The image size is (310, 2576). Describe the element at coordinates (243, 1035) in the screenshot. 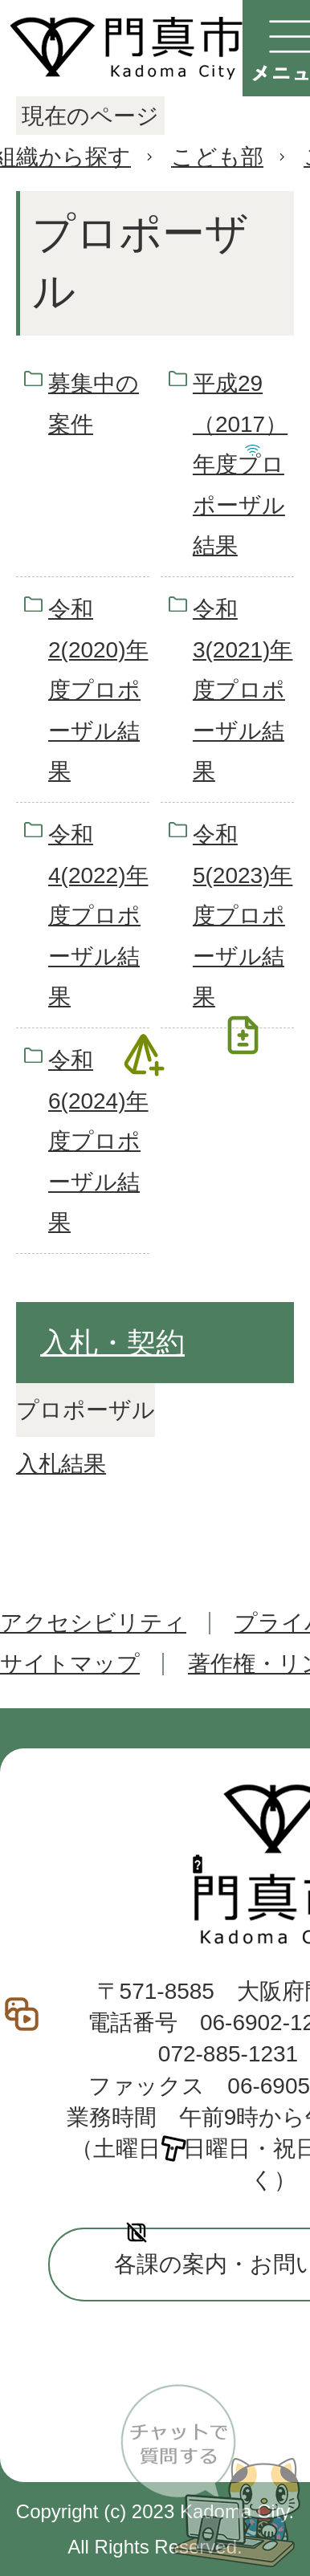

I see `view file differences or changes` at that location.